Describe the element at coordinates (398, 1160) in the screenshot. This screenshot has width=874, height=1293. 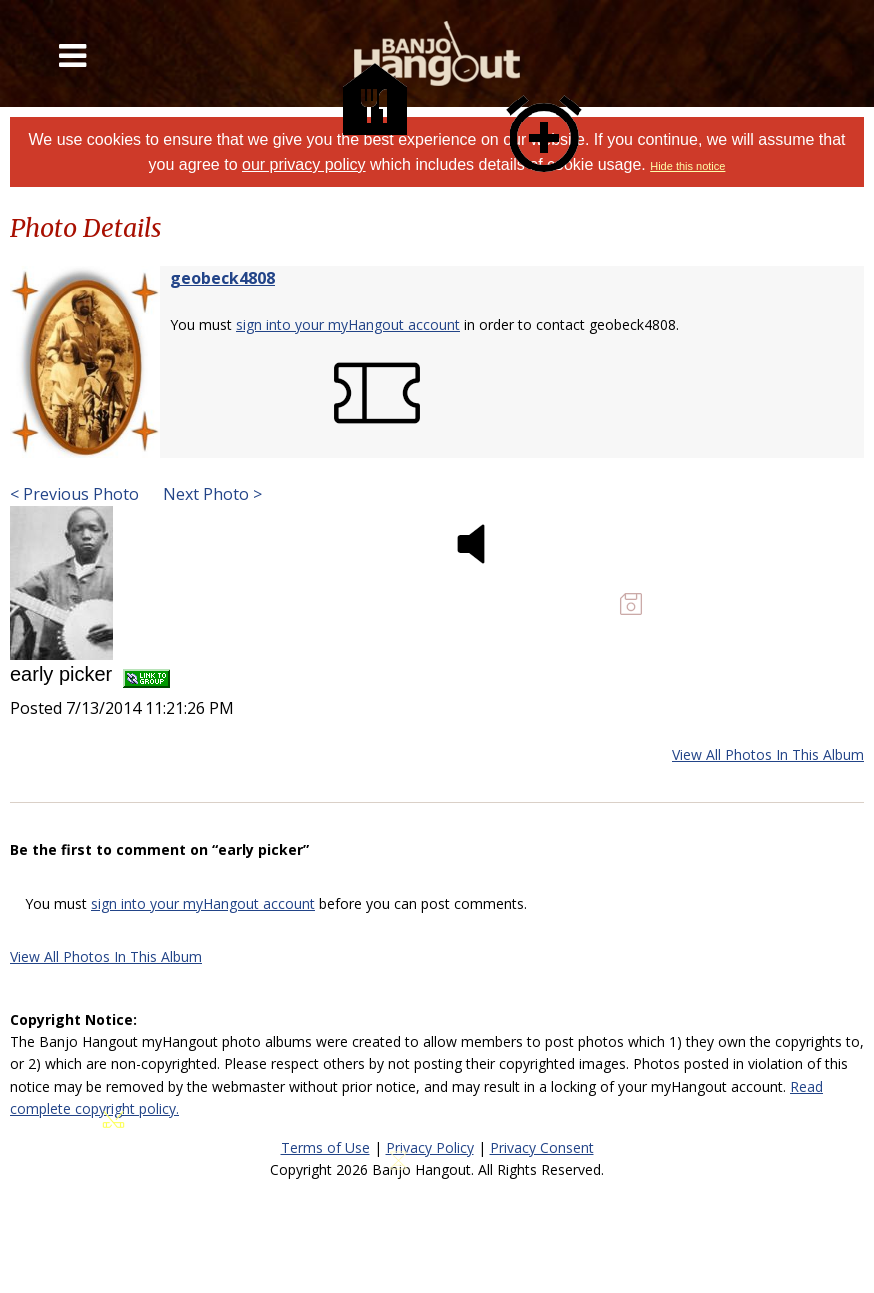
I see `indicates time running low or nearly expired` at that location.